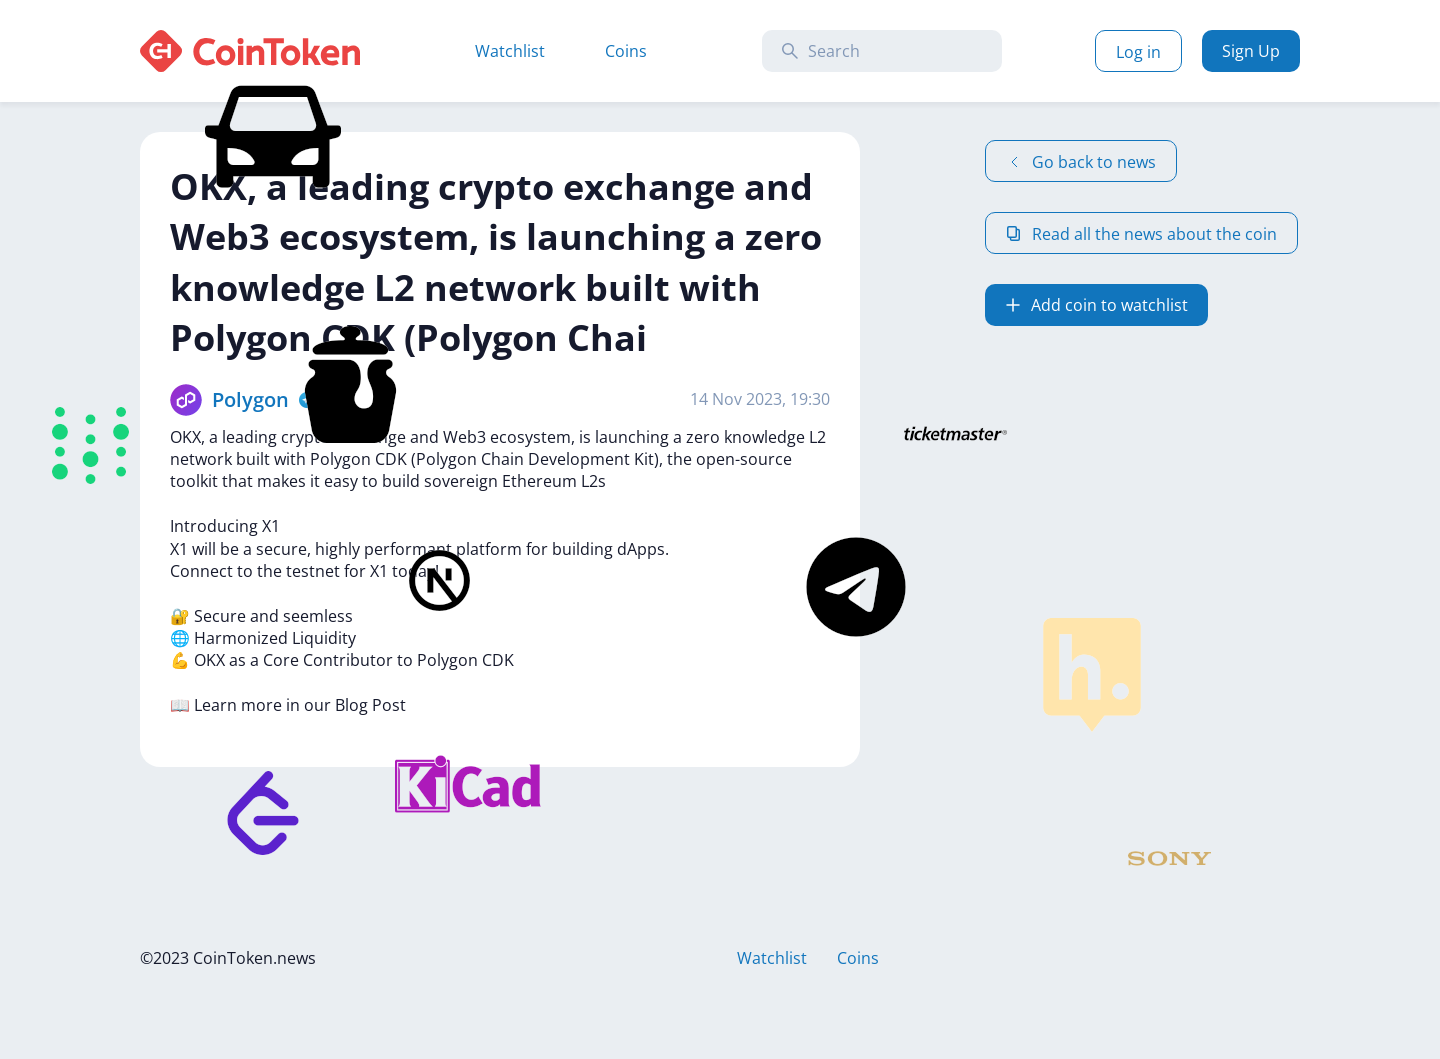  I want to click on select car or driving mode for navigation, so click(273, 131).